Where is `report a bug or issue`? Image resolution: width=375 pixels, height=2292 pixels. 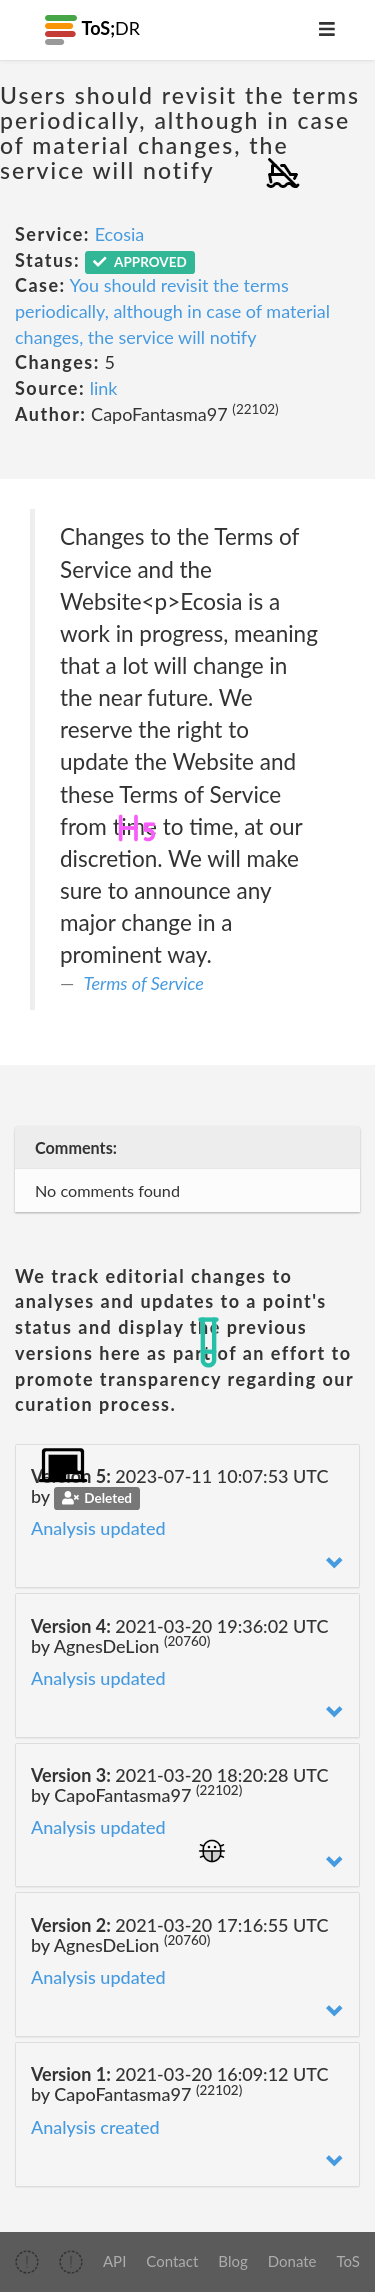
report a bug or issue is located at coordinates (212, 1851).